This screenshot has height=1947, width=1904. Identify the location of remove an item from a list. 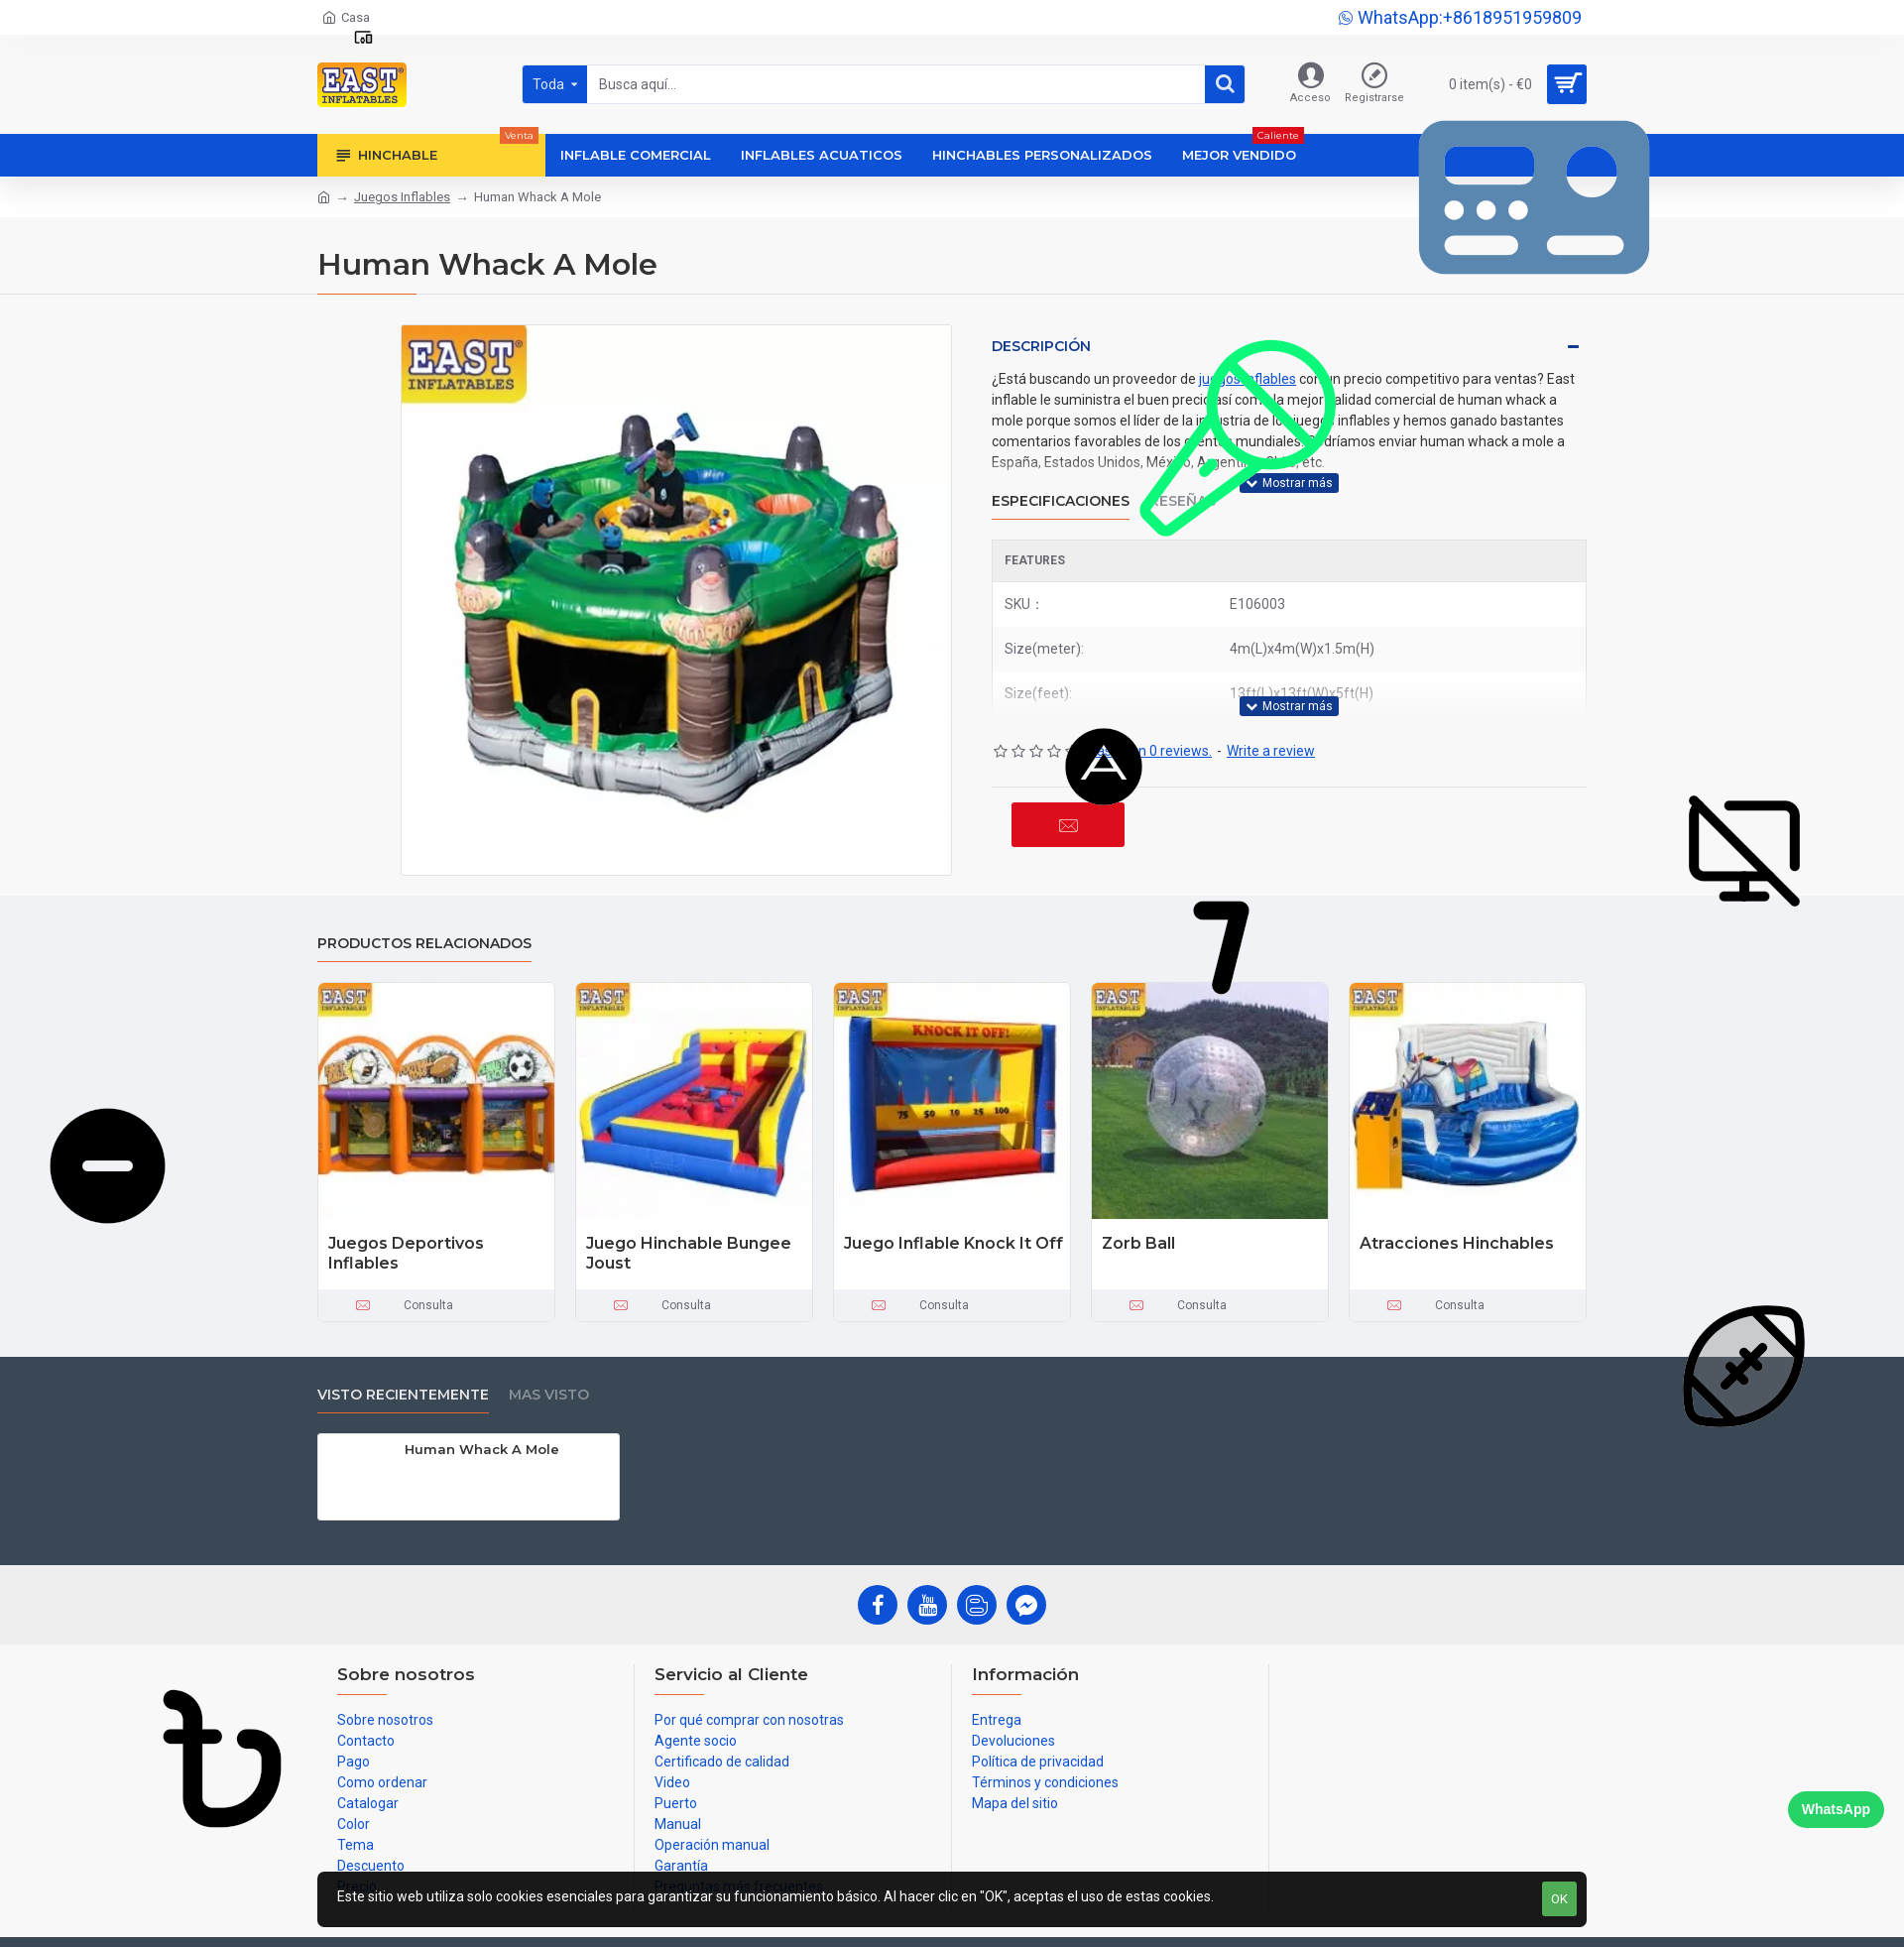
(107, 1165).